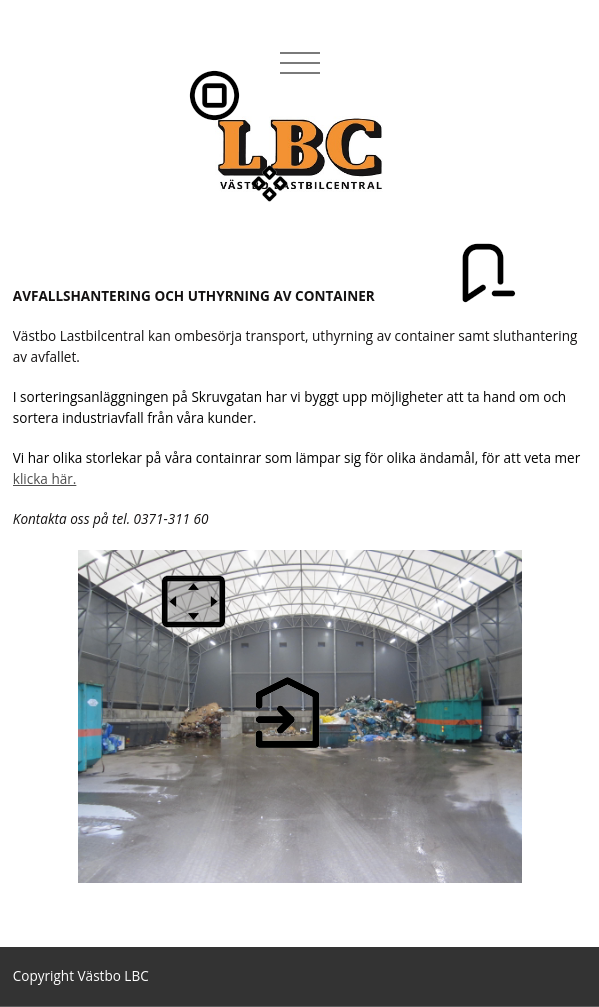 This screenshot has width=599, height=1007. I want to click on adjust display overscan settings, so click(193, 601).